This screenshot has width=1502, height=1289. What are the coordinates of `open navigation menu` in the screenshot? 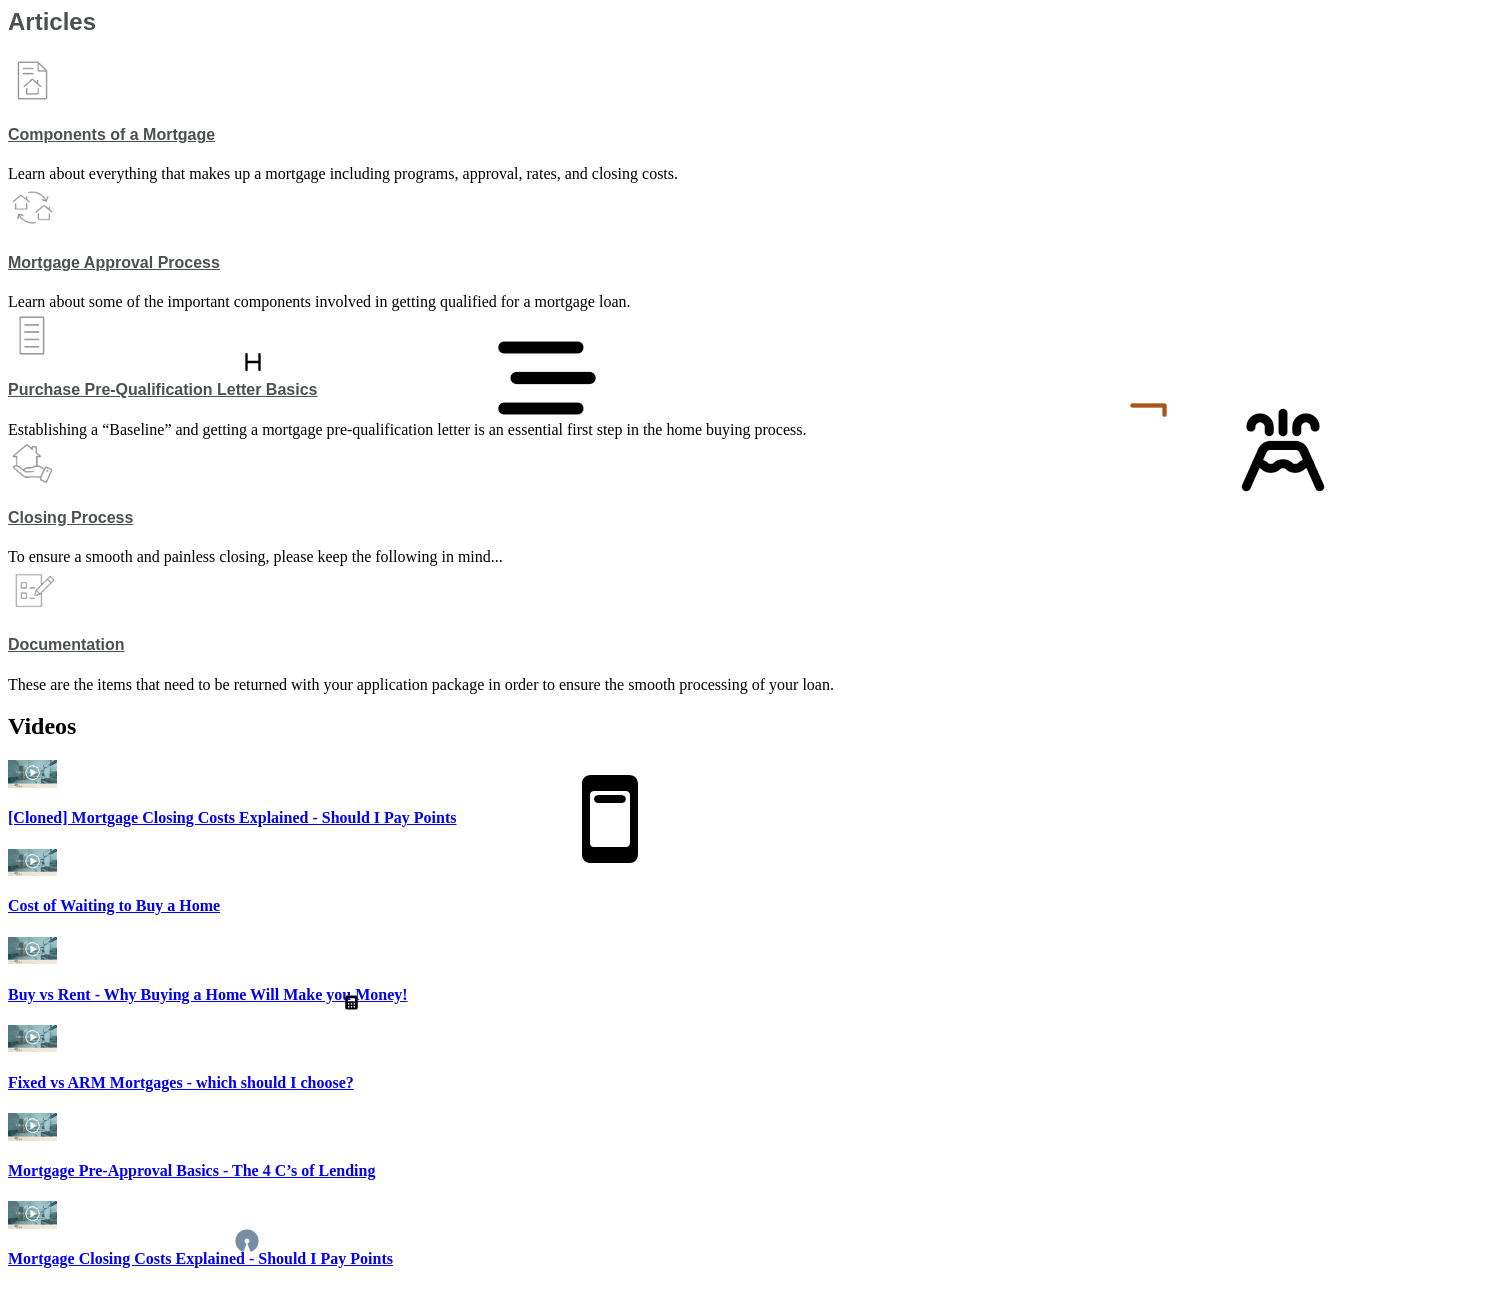 It's located at (547, 378).